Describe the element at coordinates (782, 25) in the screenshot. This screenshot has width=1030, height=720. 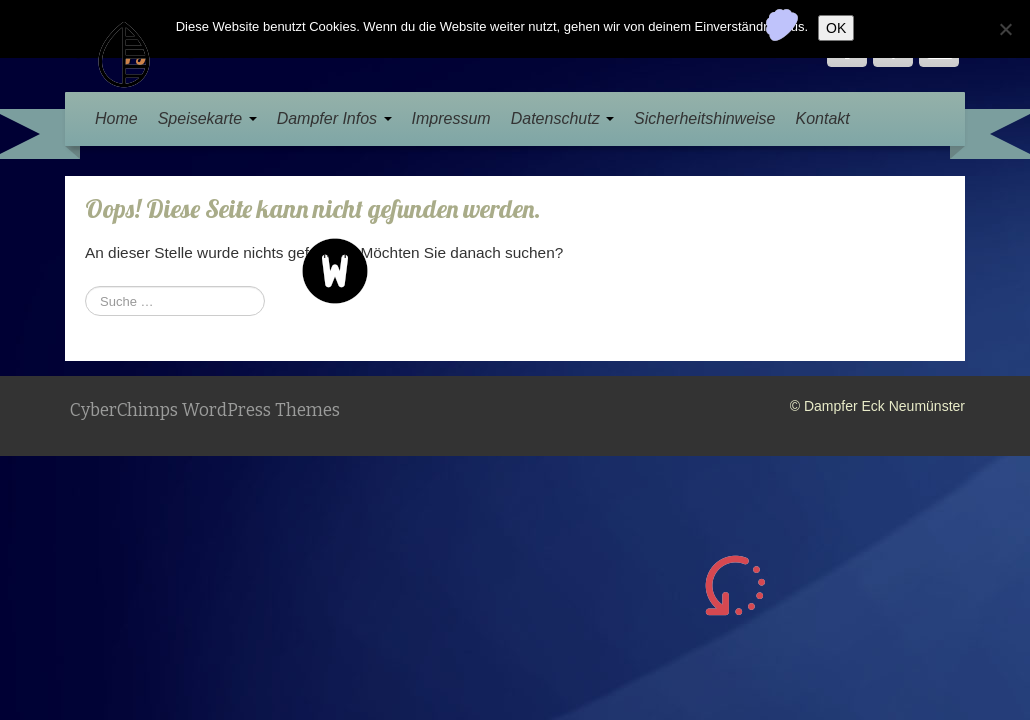
I see `browse asian cuisine or dumpling restaurants` at that location.